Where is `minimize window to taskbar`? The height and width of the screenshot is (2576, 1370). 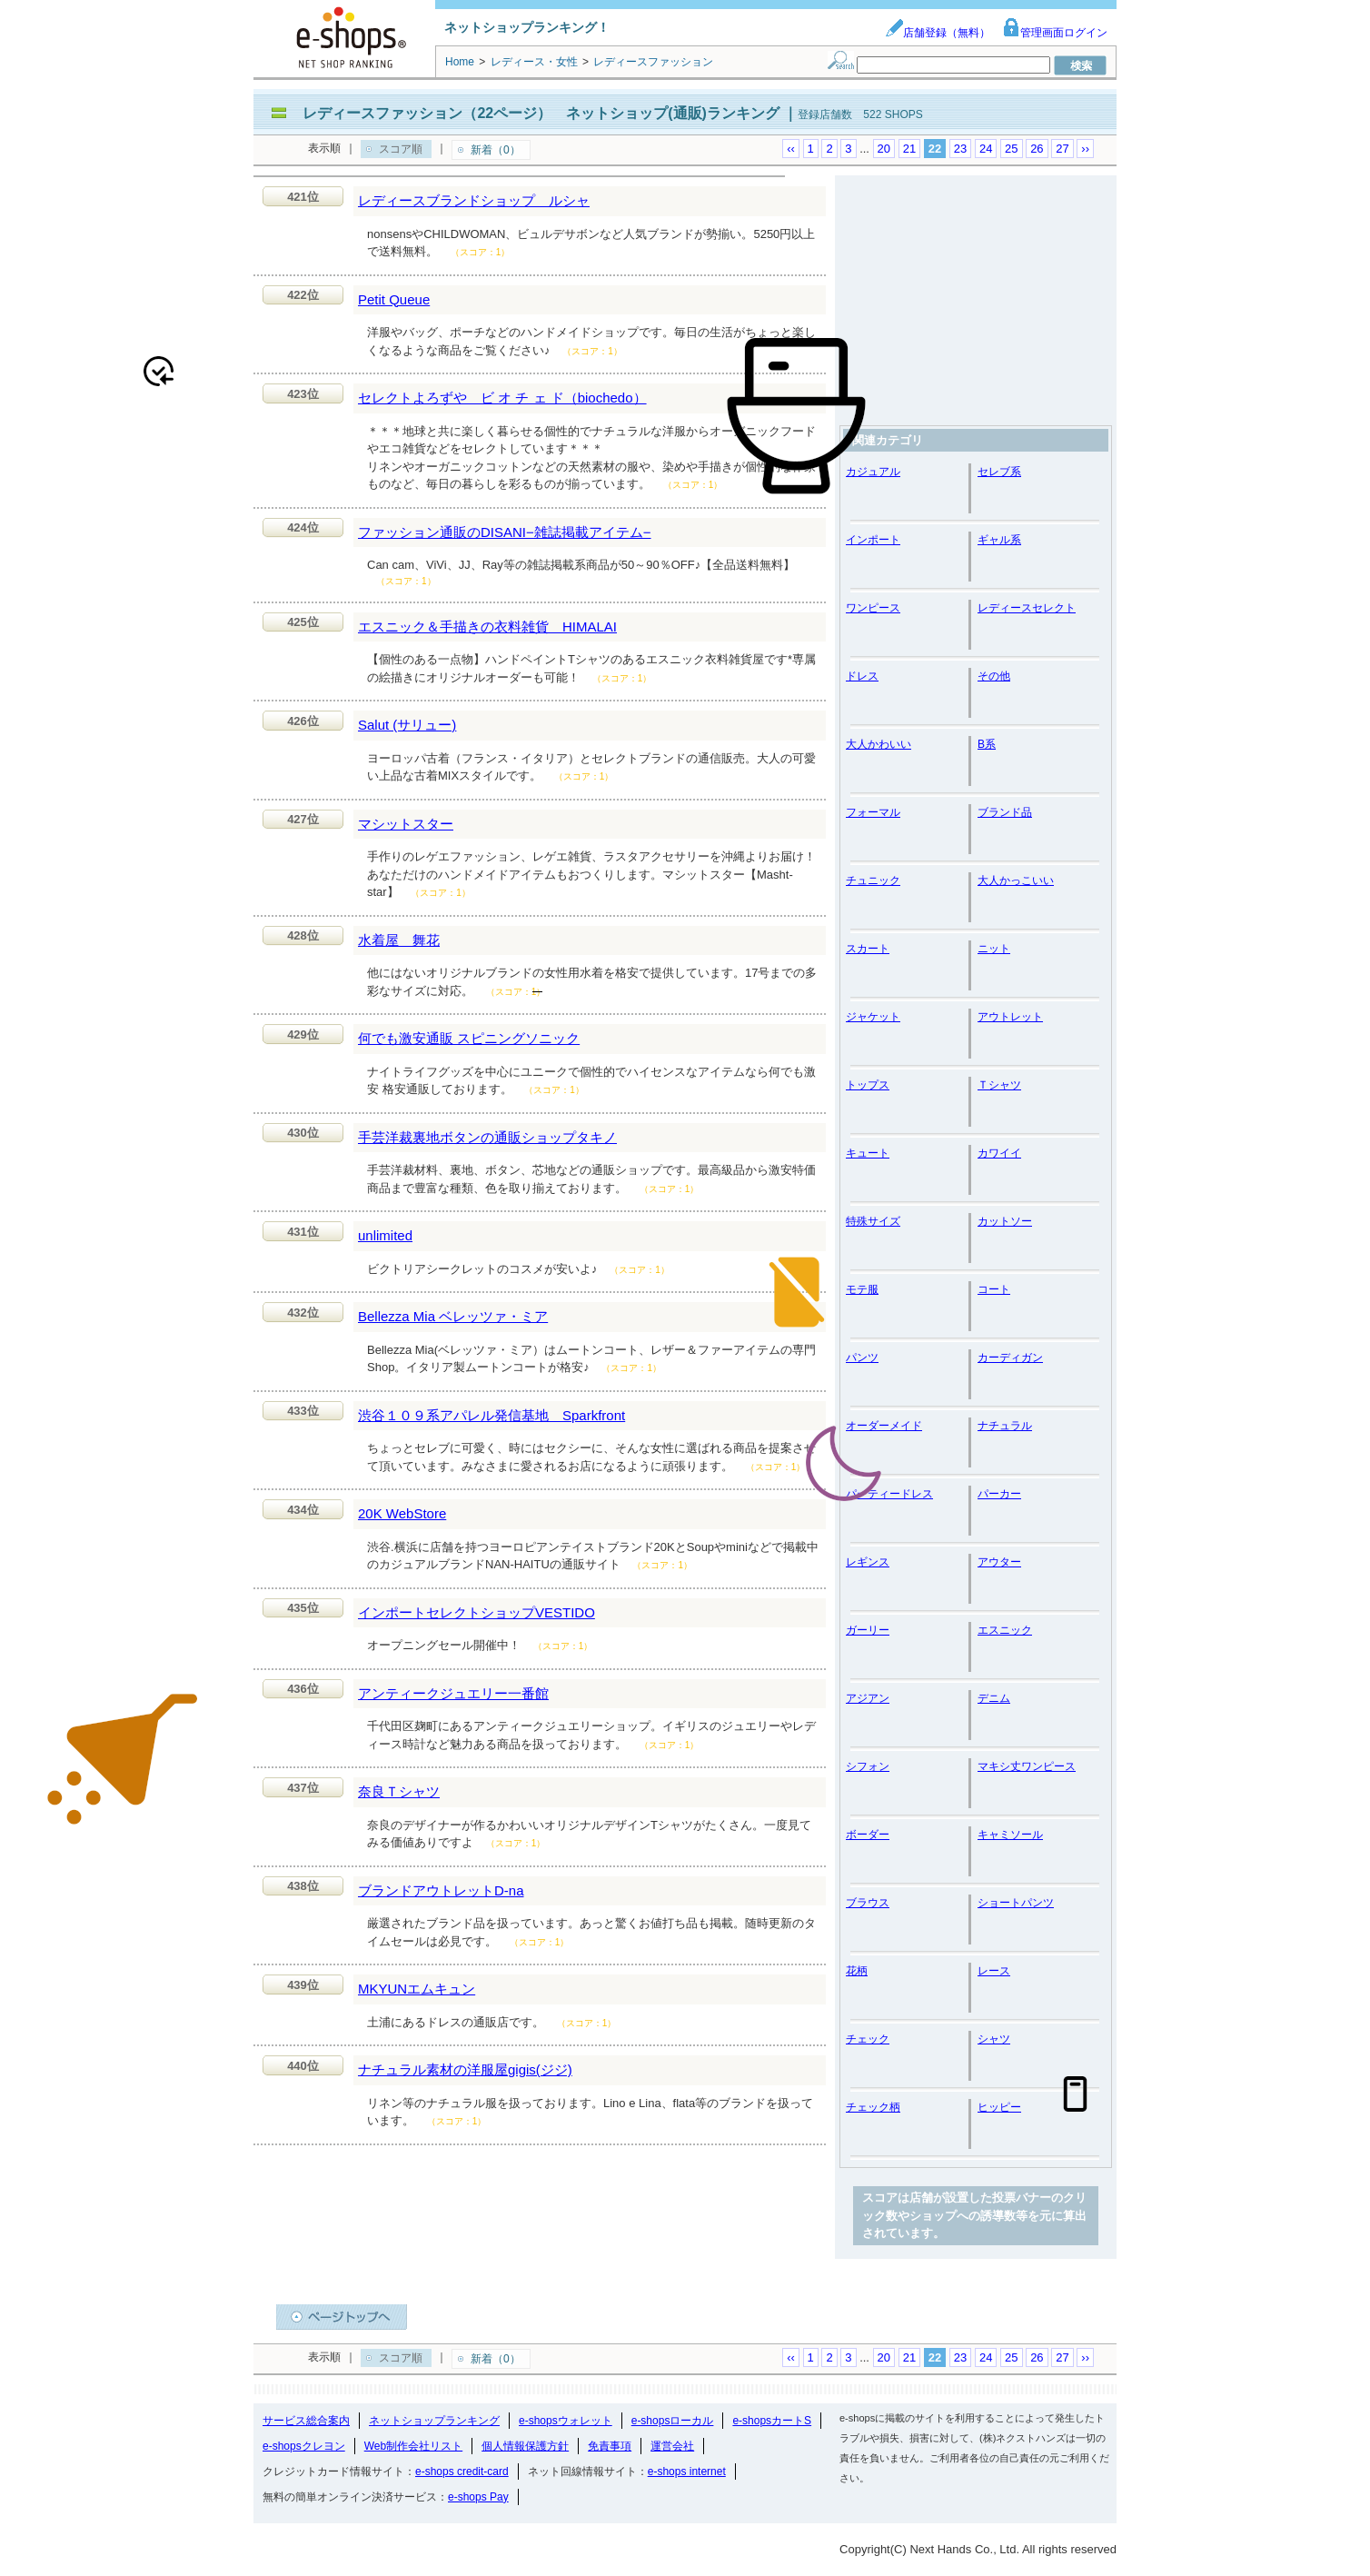
minimize window to taskbar is located at coordinates (537, 985).